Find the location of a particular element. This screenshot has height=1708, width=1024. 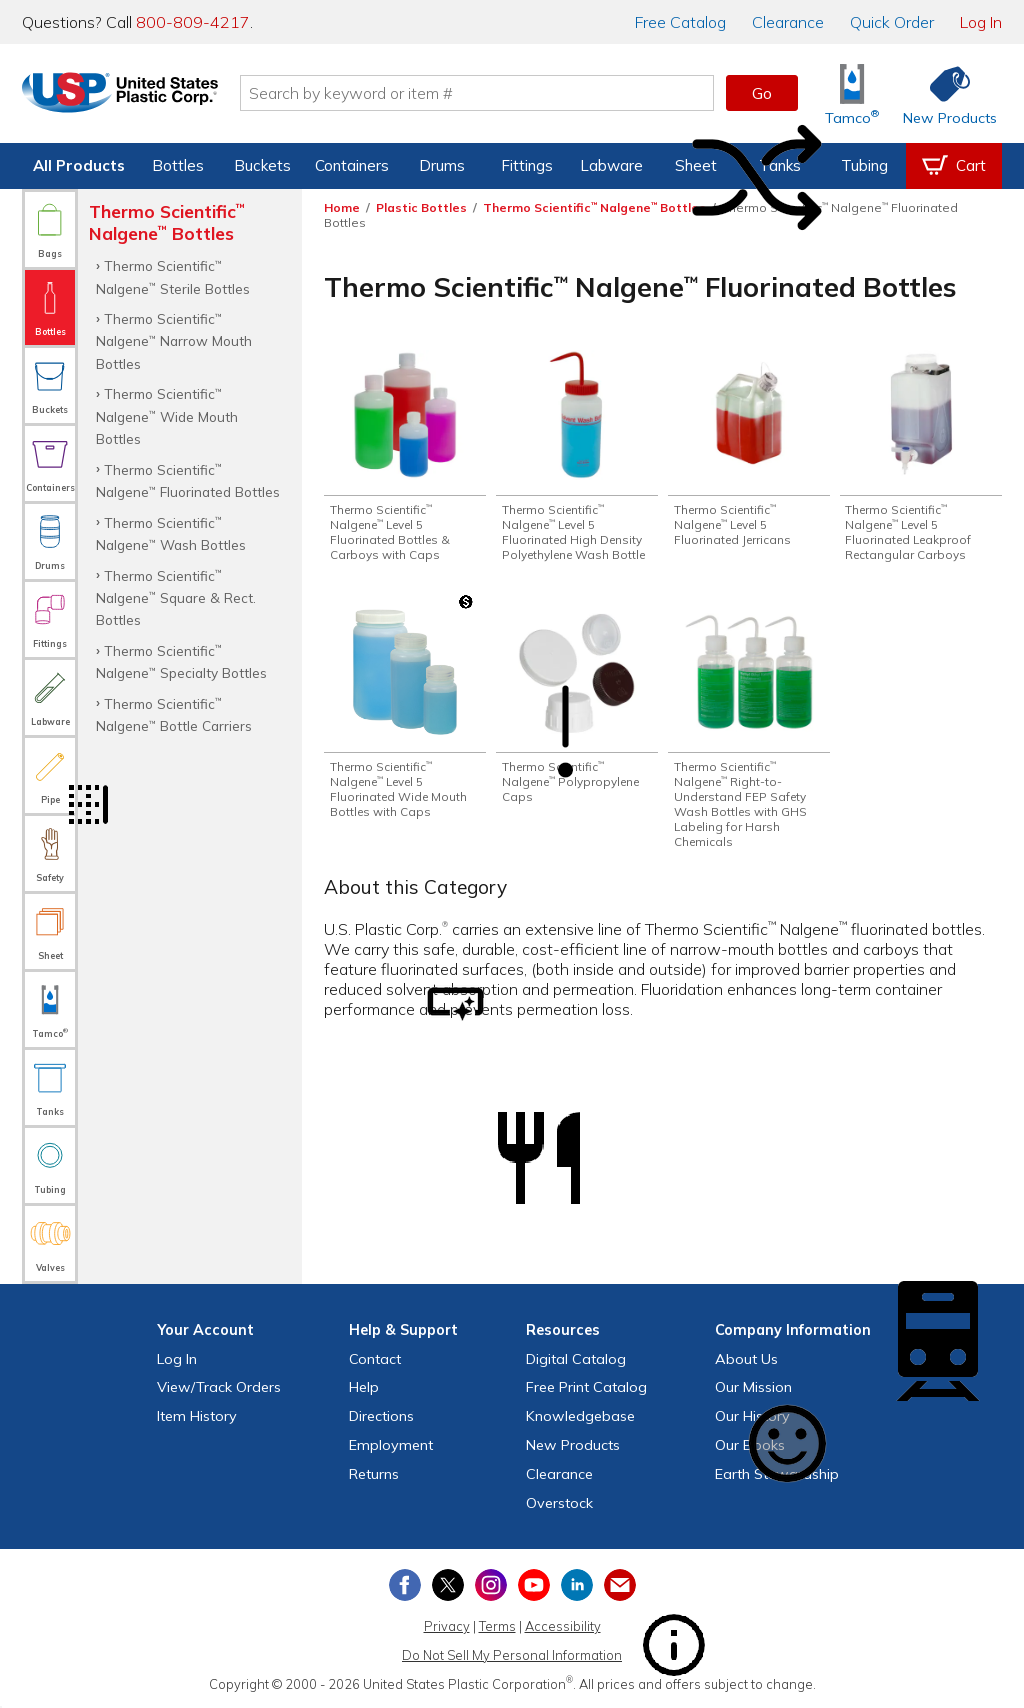

shuffle playlist or queue is located at coordinates (754, 177).